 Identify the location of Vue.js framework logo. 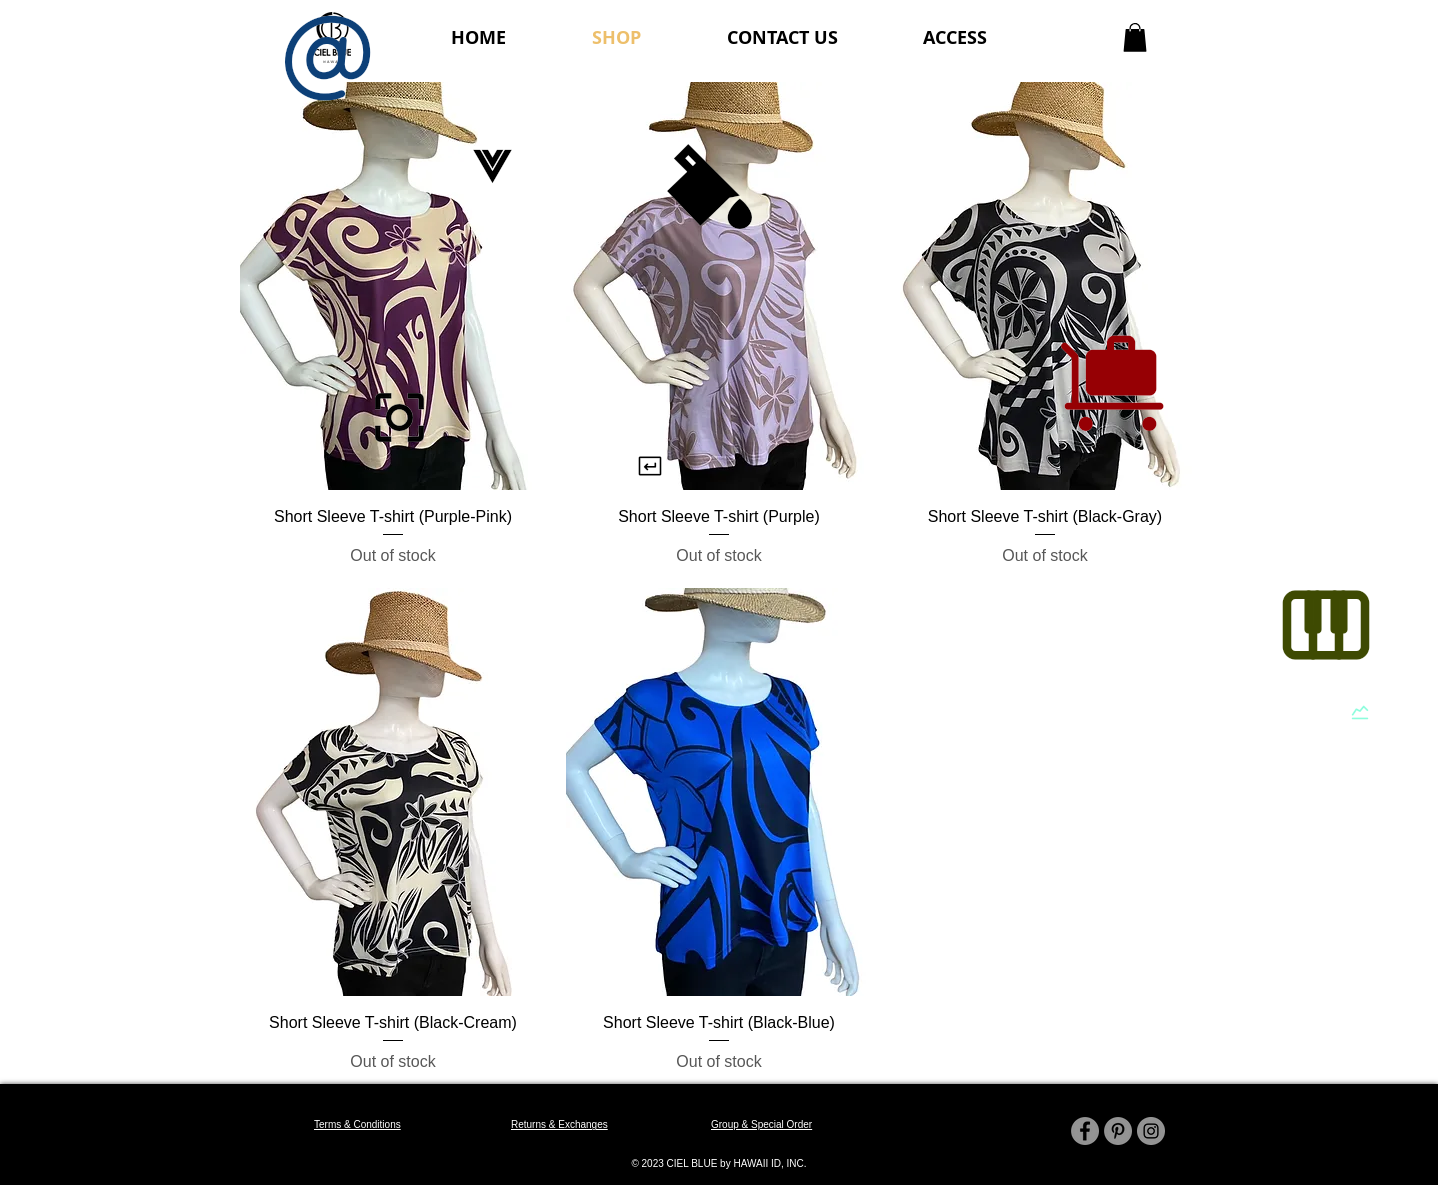
(492, 166).